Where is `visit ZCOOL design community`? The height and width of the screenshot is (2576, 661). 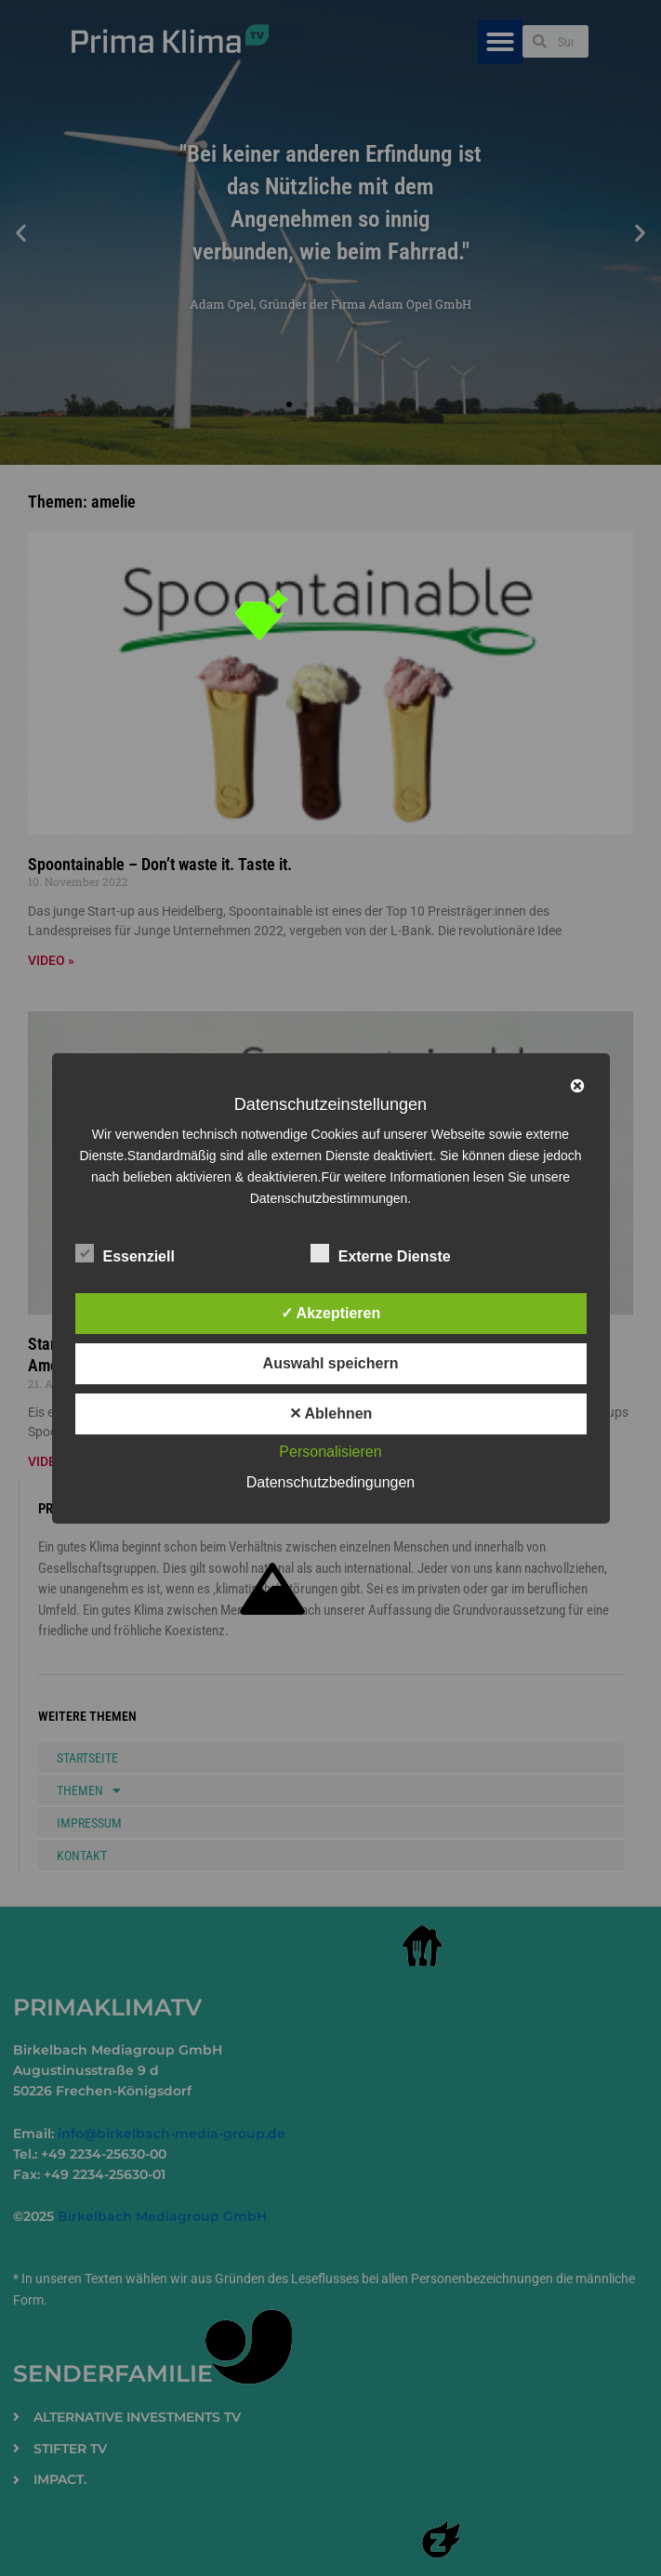
visit ZCOOL design community is located at coordinates (441, 2539).